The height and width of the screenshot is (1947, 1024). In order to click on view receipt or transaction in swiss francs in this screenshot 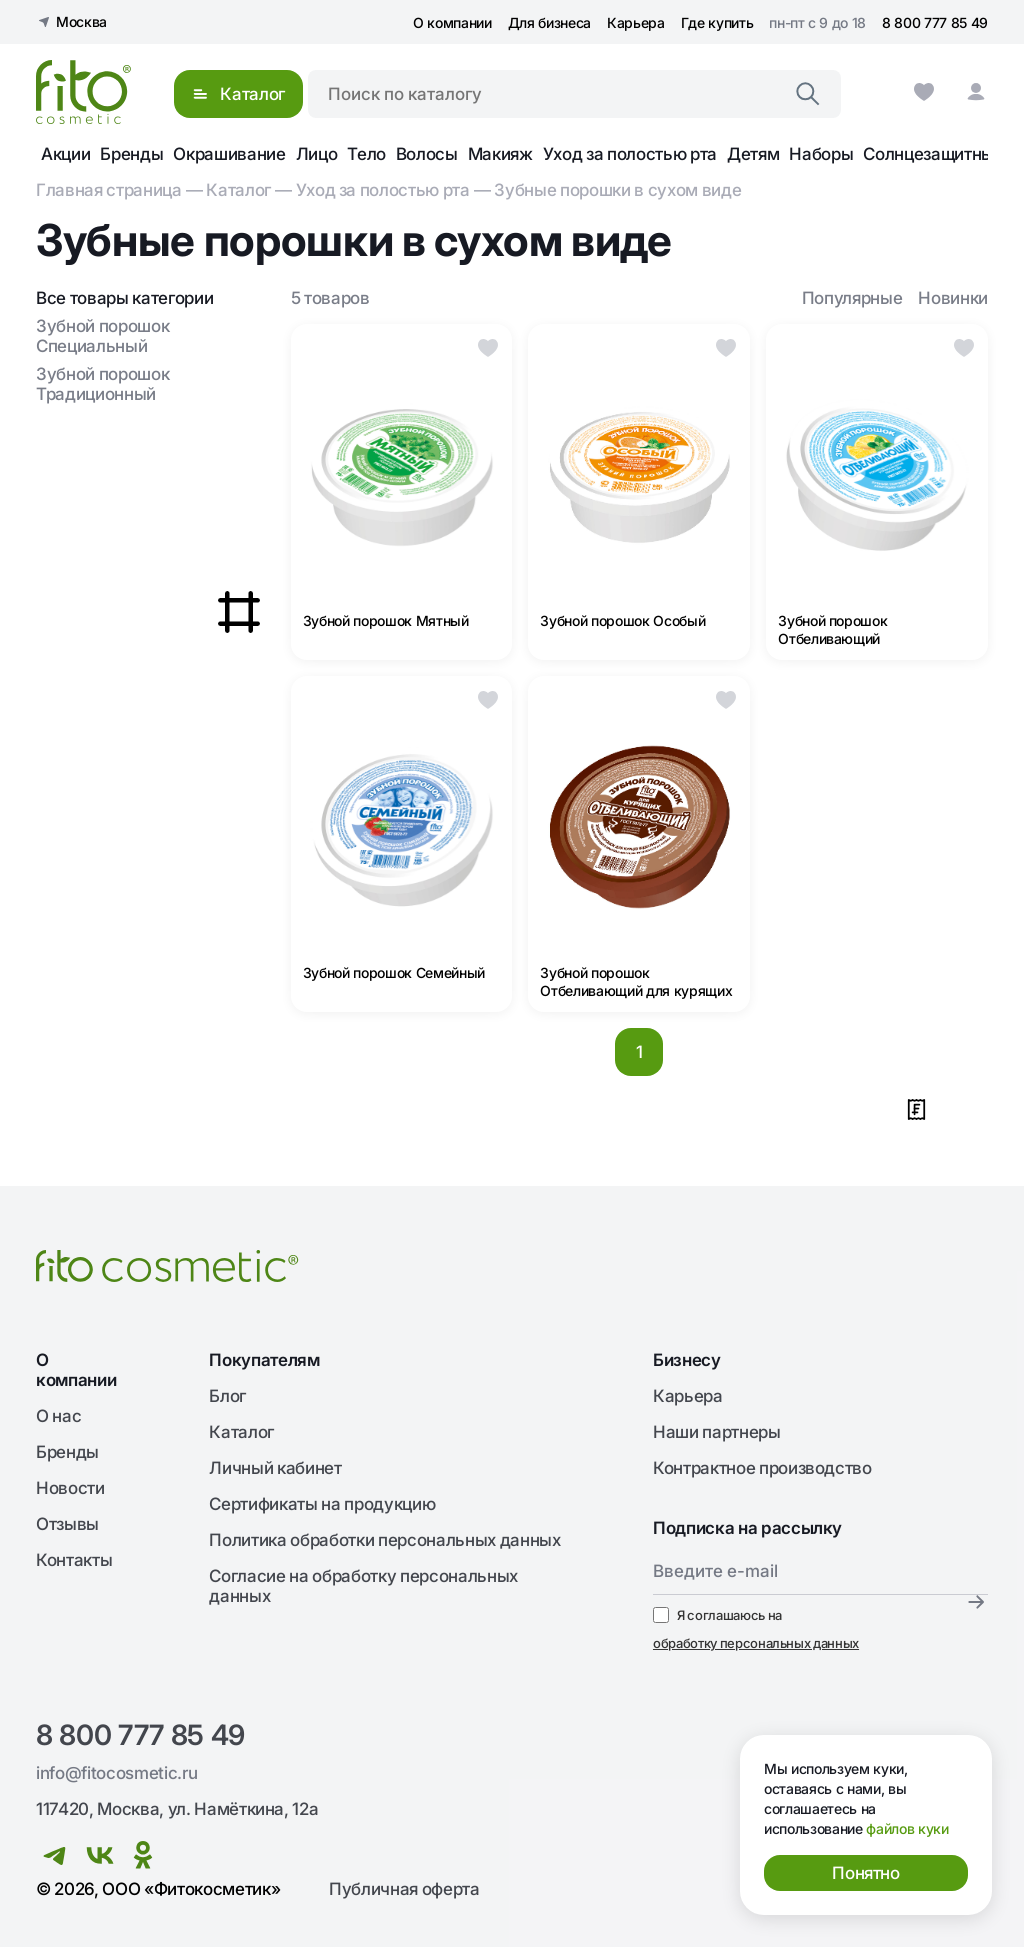, I will do `click(916, 1109)`.